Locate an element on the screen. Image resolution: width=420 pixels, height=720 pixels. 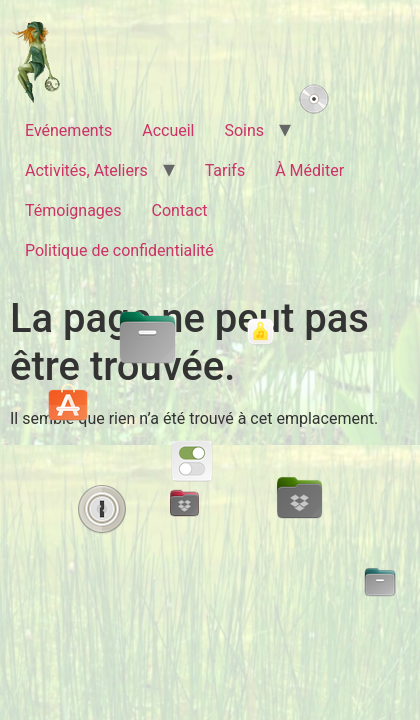
open ear tag music metadata editor is located at coordinates (260, 331).